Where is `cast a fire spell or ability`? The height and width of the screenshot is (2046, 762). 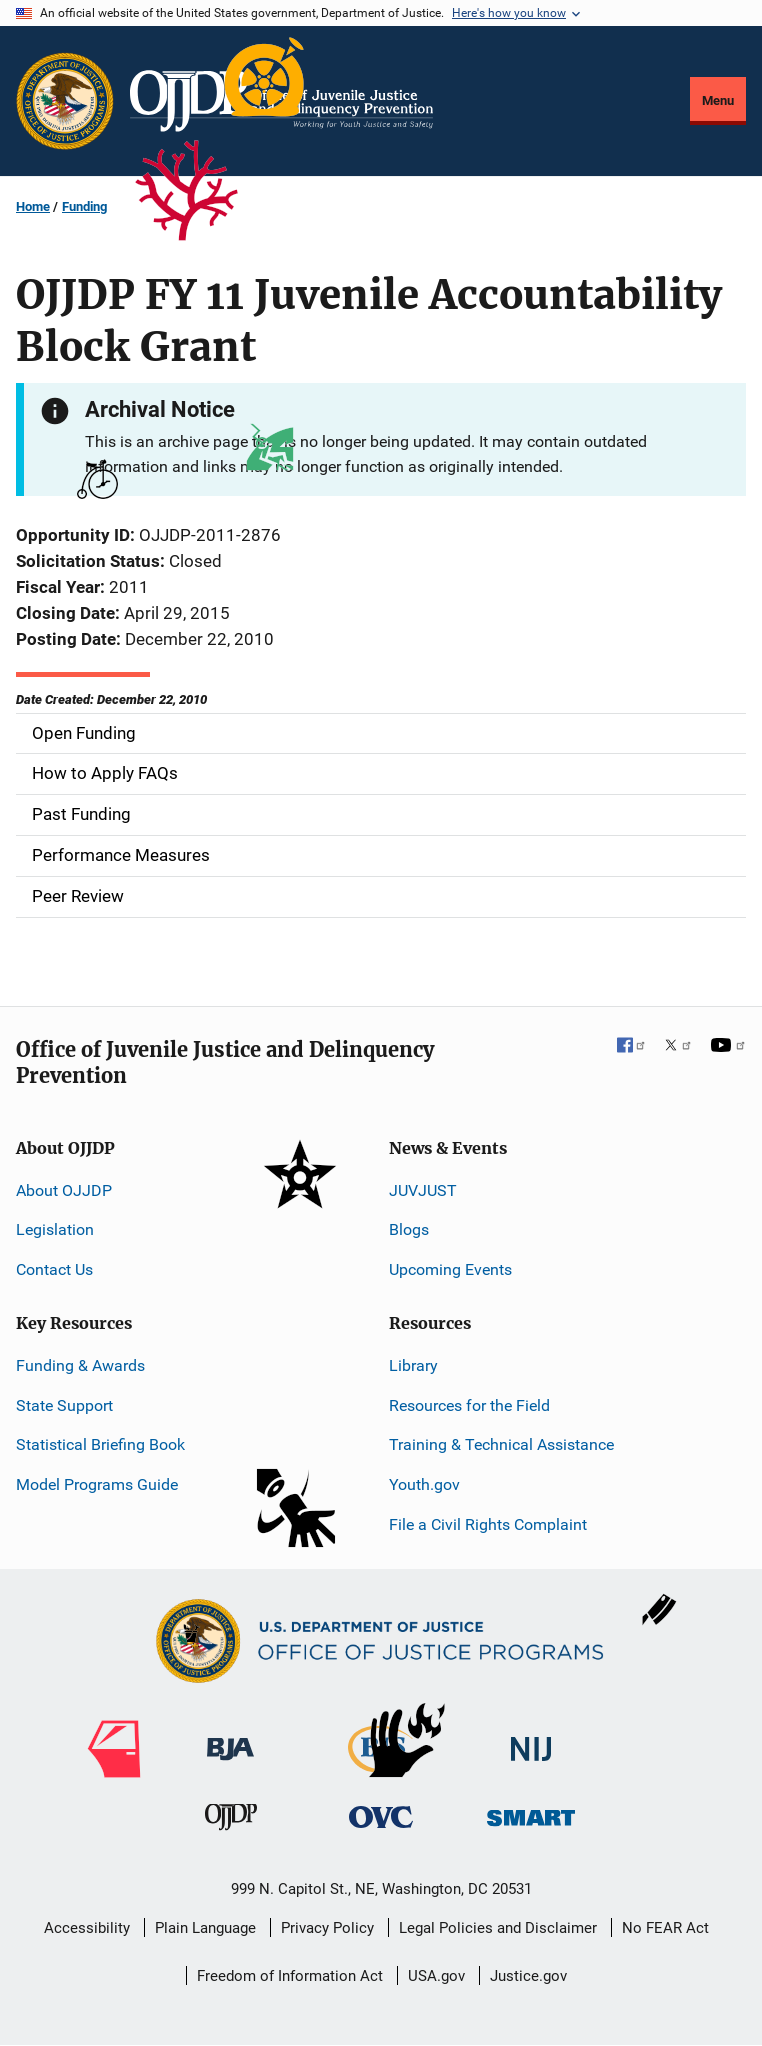 cast a fire spell or ability is located at coordinates (407, 1738).